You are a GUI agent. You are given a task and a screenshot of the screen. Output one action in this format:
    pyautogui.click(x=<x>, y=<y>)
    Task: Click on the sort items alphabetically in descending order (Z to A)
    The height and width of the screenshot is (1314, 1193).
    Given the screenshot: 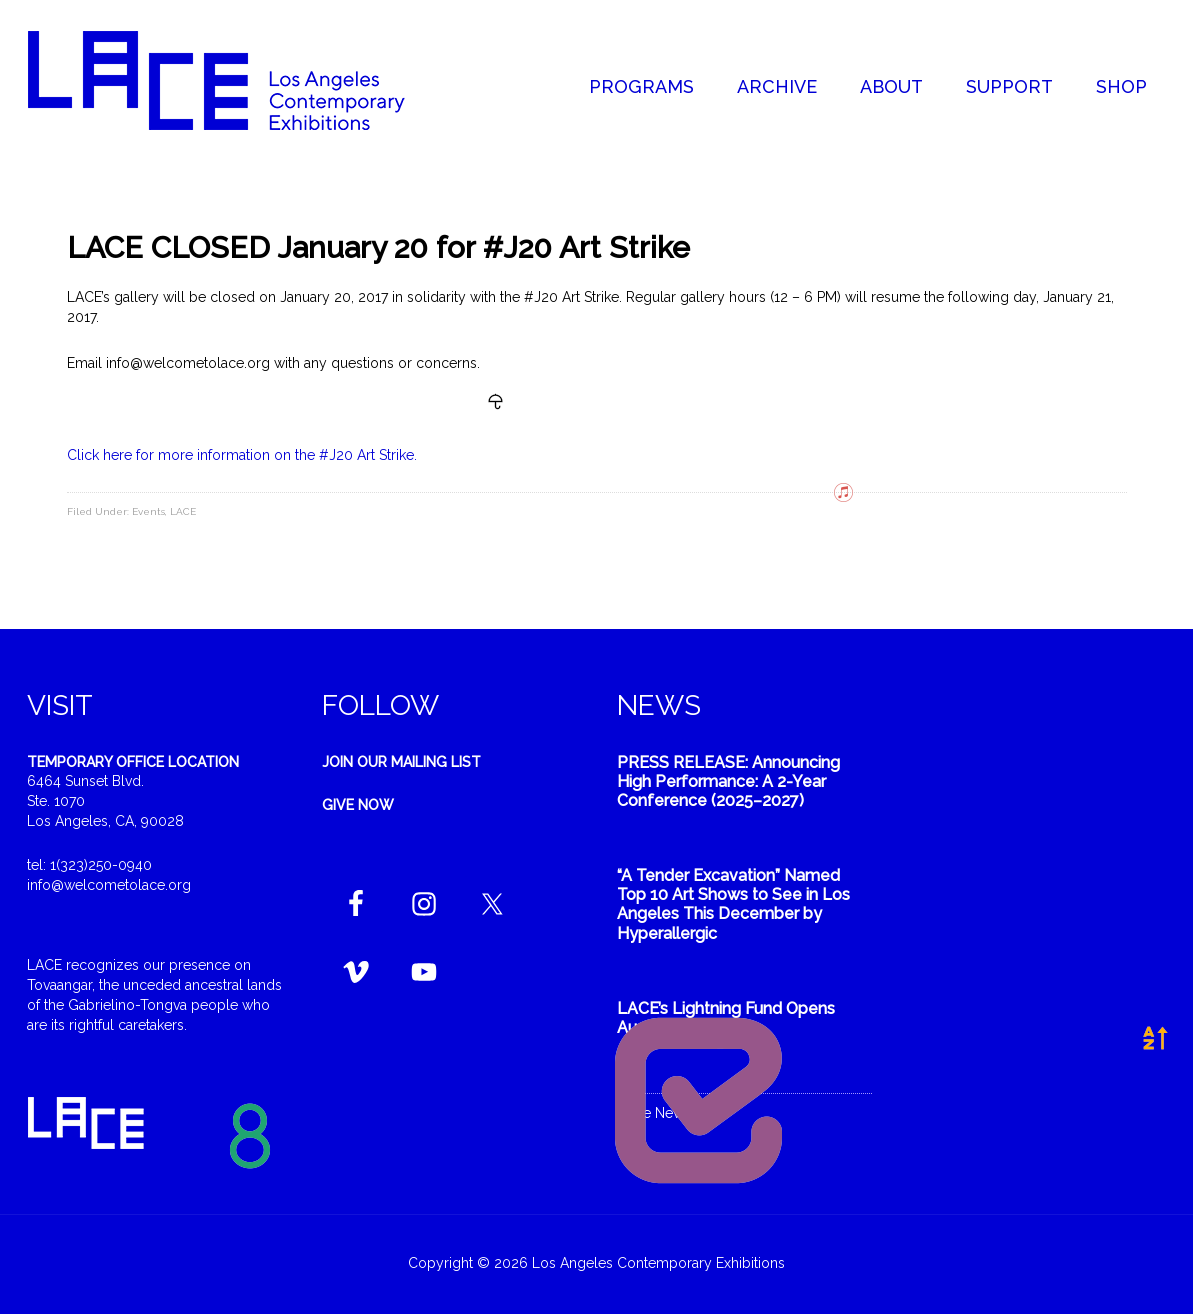 What is the action you would take?
    pyautogui.click(x=1155, y=1038)
    